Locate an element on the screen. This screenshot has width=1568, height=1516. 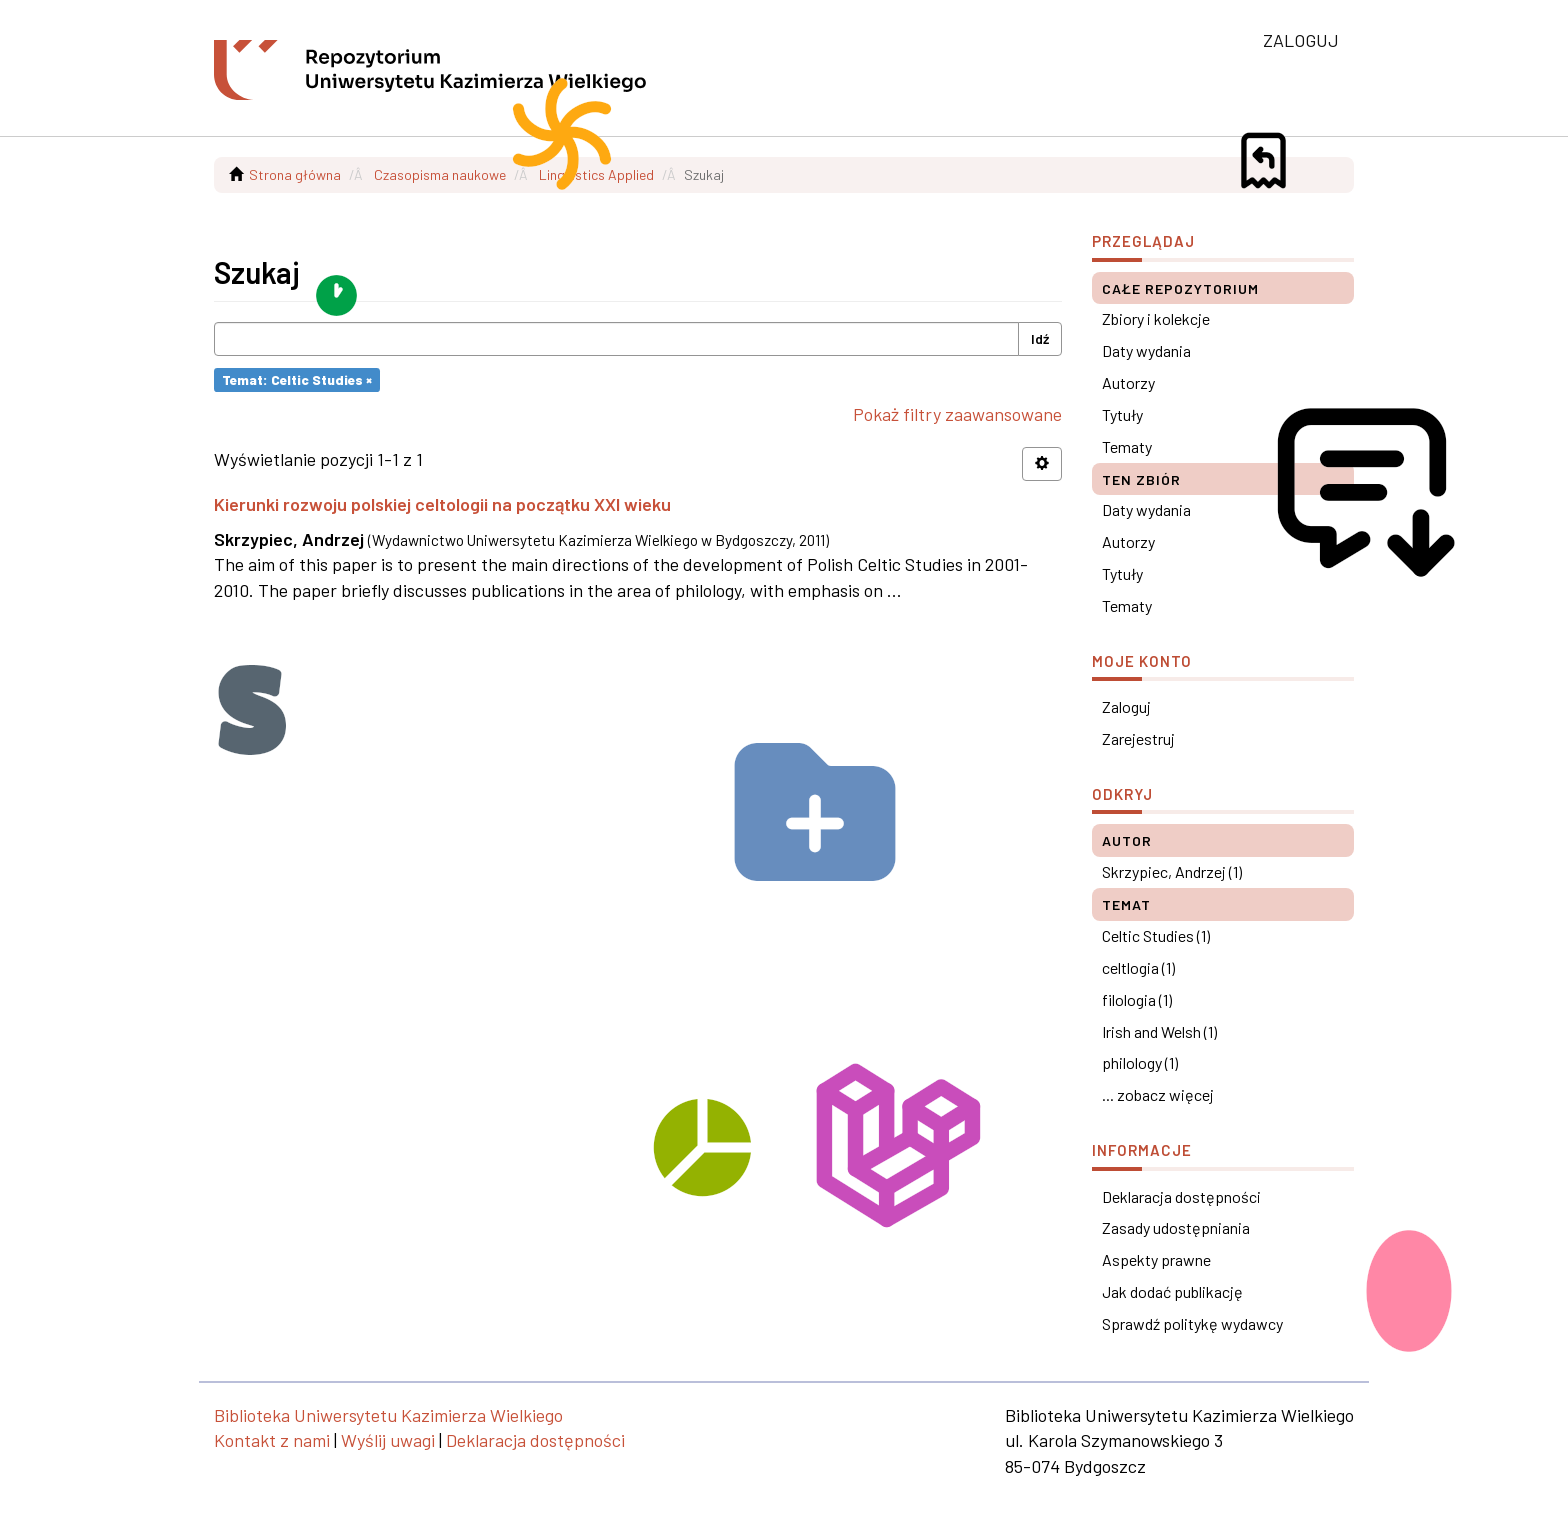
view data breakdown by category is located at coordinates (702, 1147).